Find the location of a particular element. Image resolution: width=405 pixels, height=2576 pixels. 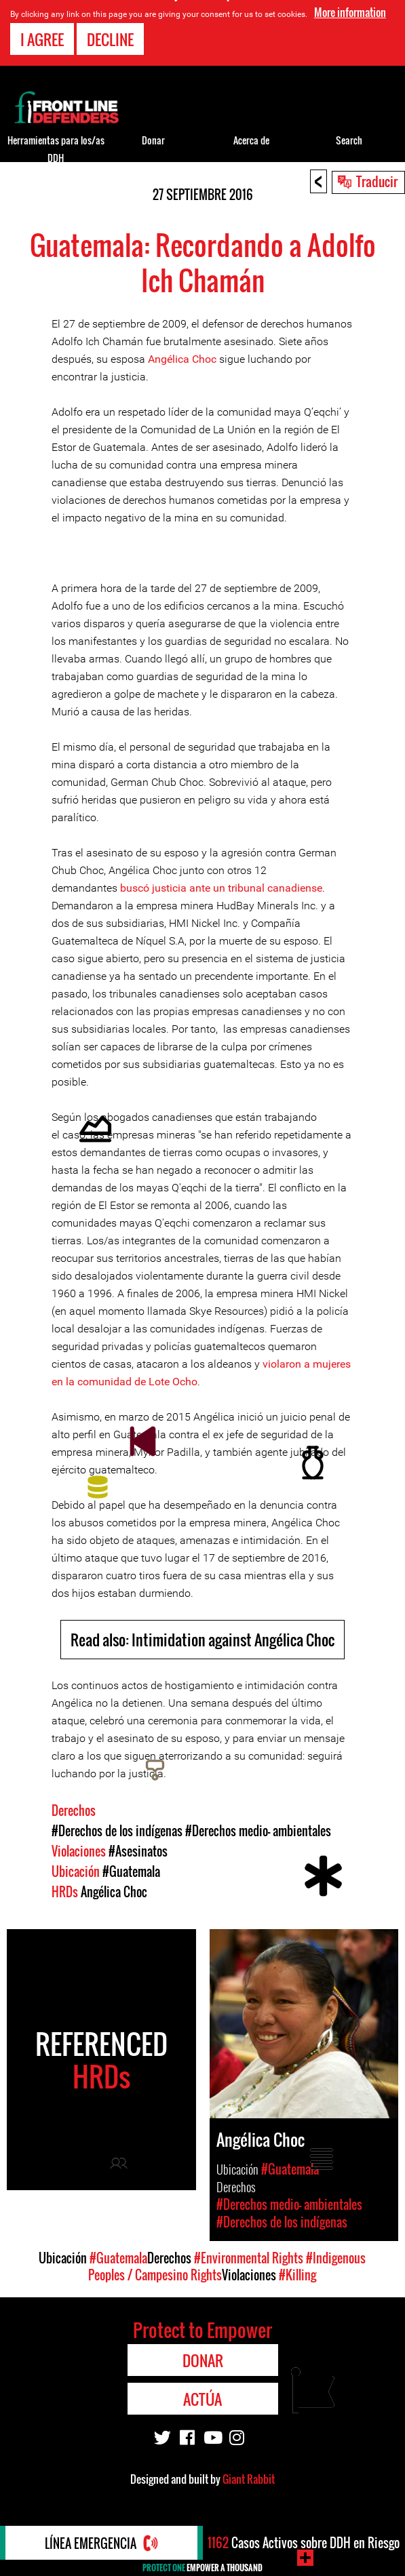

open navigation menu is located at coordinates (322, 2159).